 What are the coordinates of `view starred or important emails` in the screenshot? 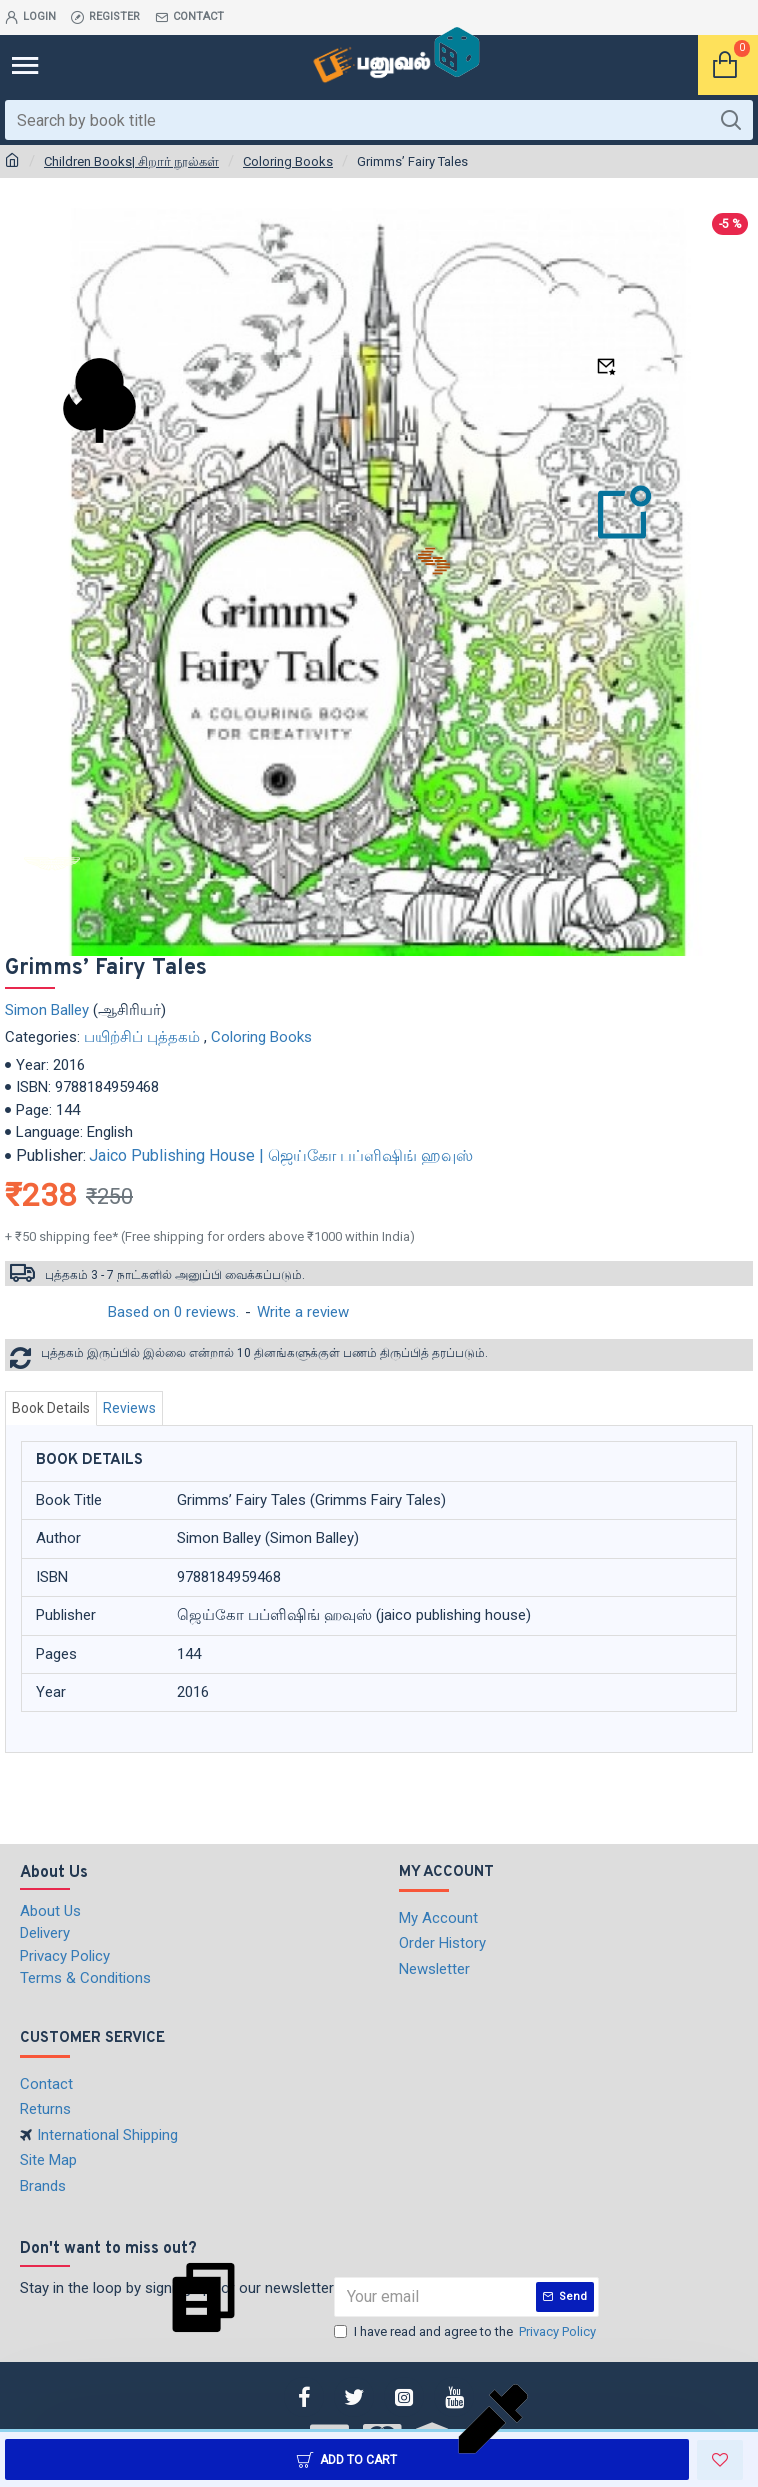 It's located at (606, 366).